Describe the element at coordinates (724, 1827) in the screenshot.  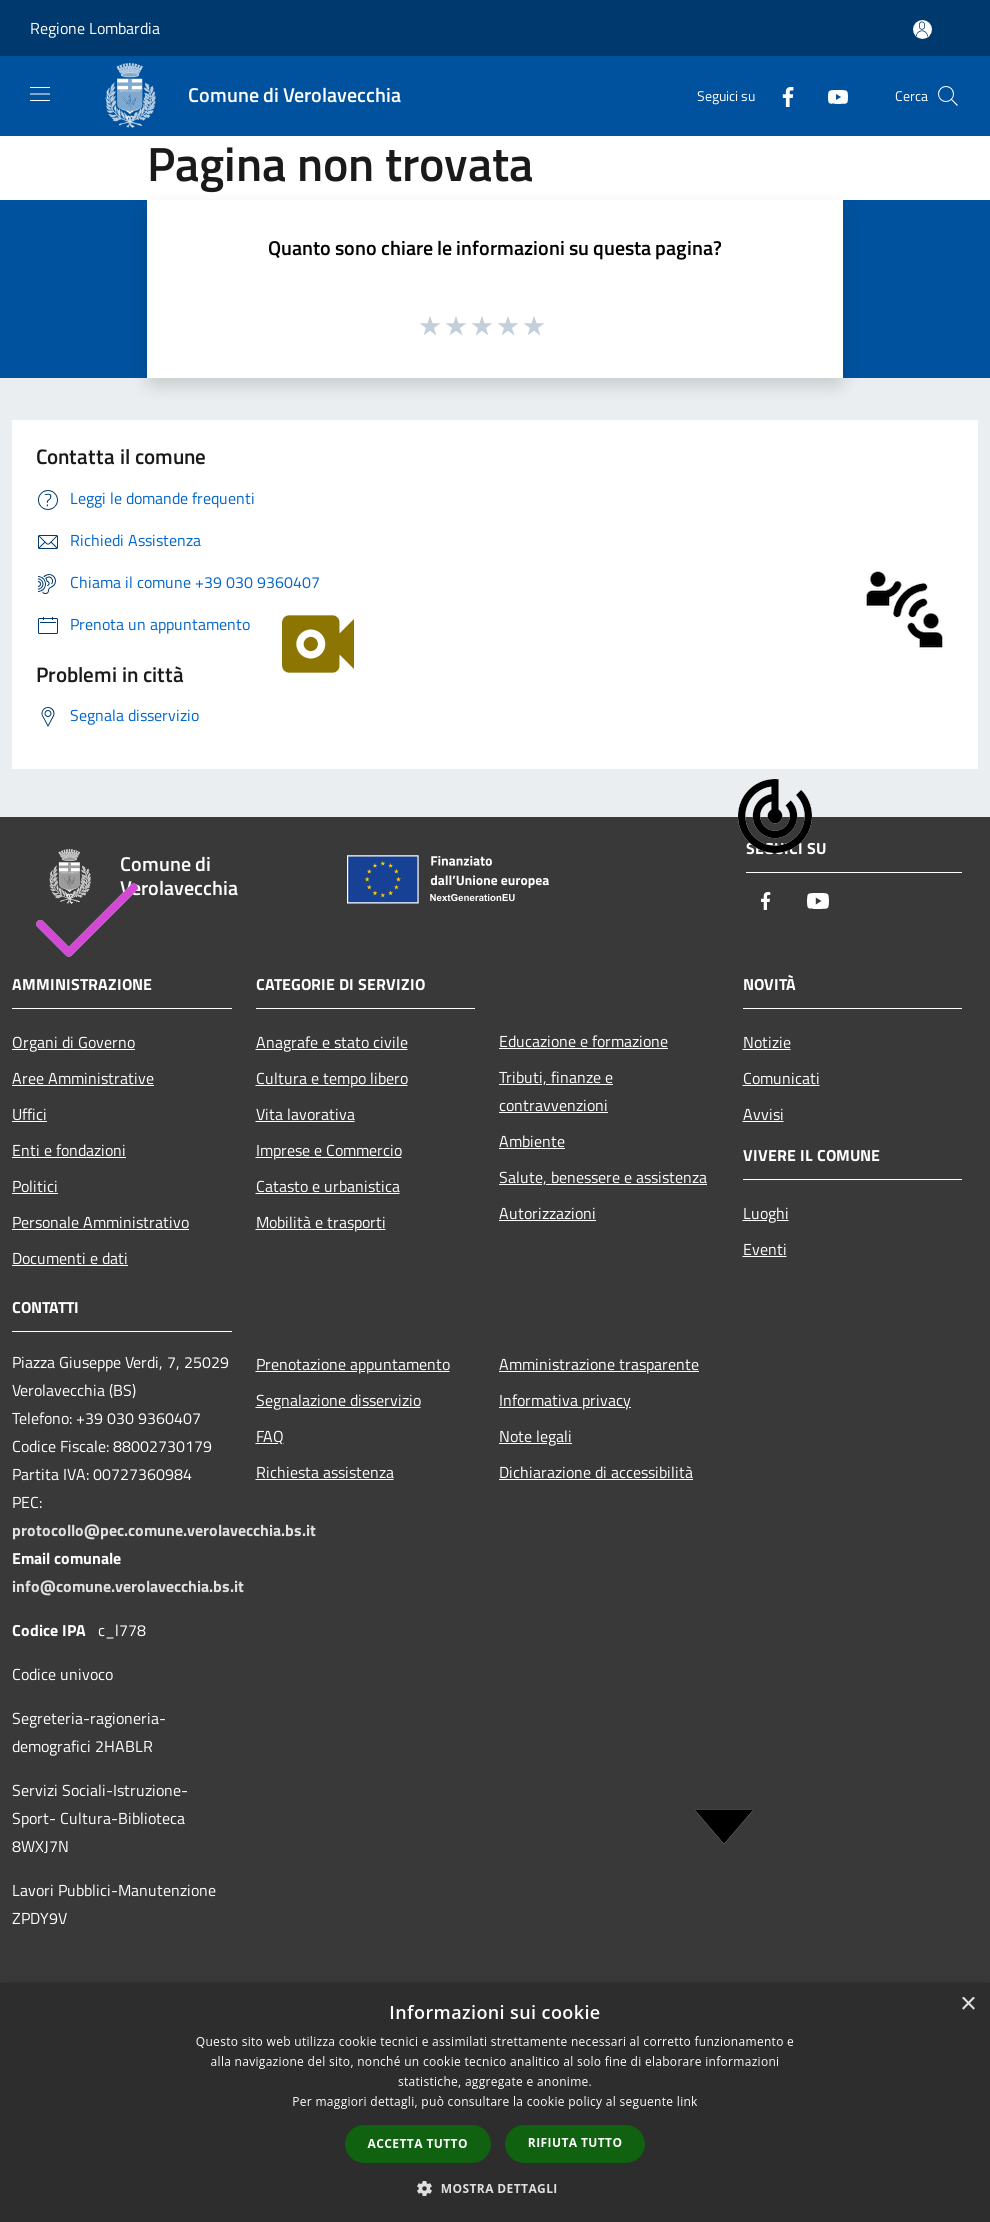
I see `expand a dropdown menu` at that location.